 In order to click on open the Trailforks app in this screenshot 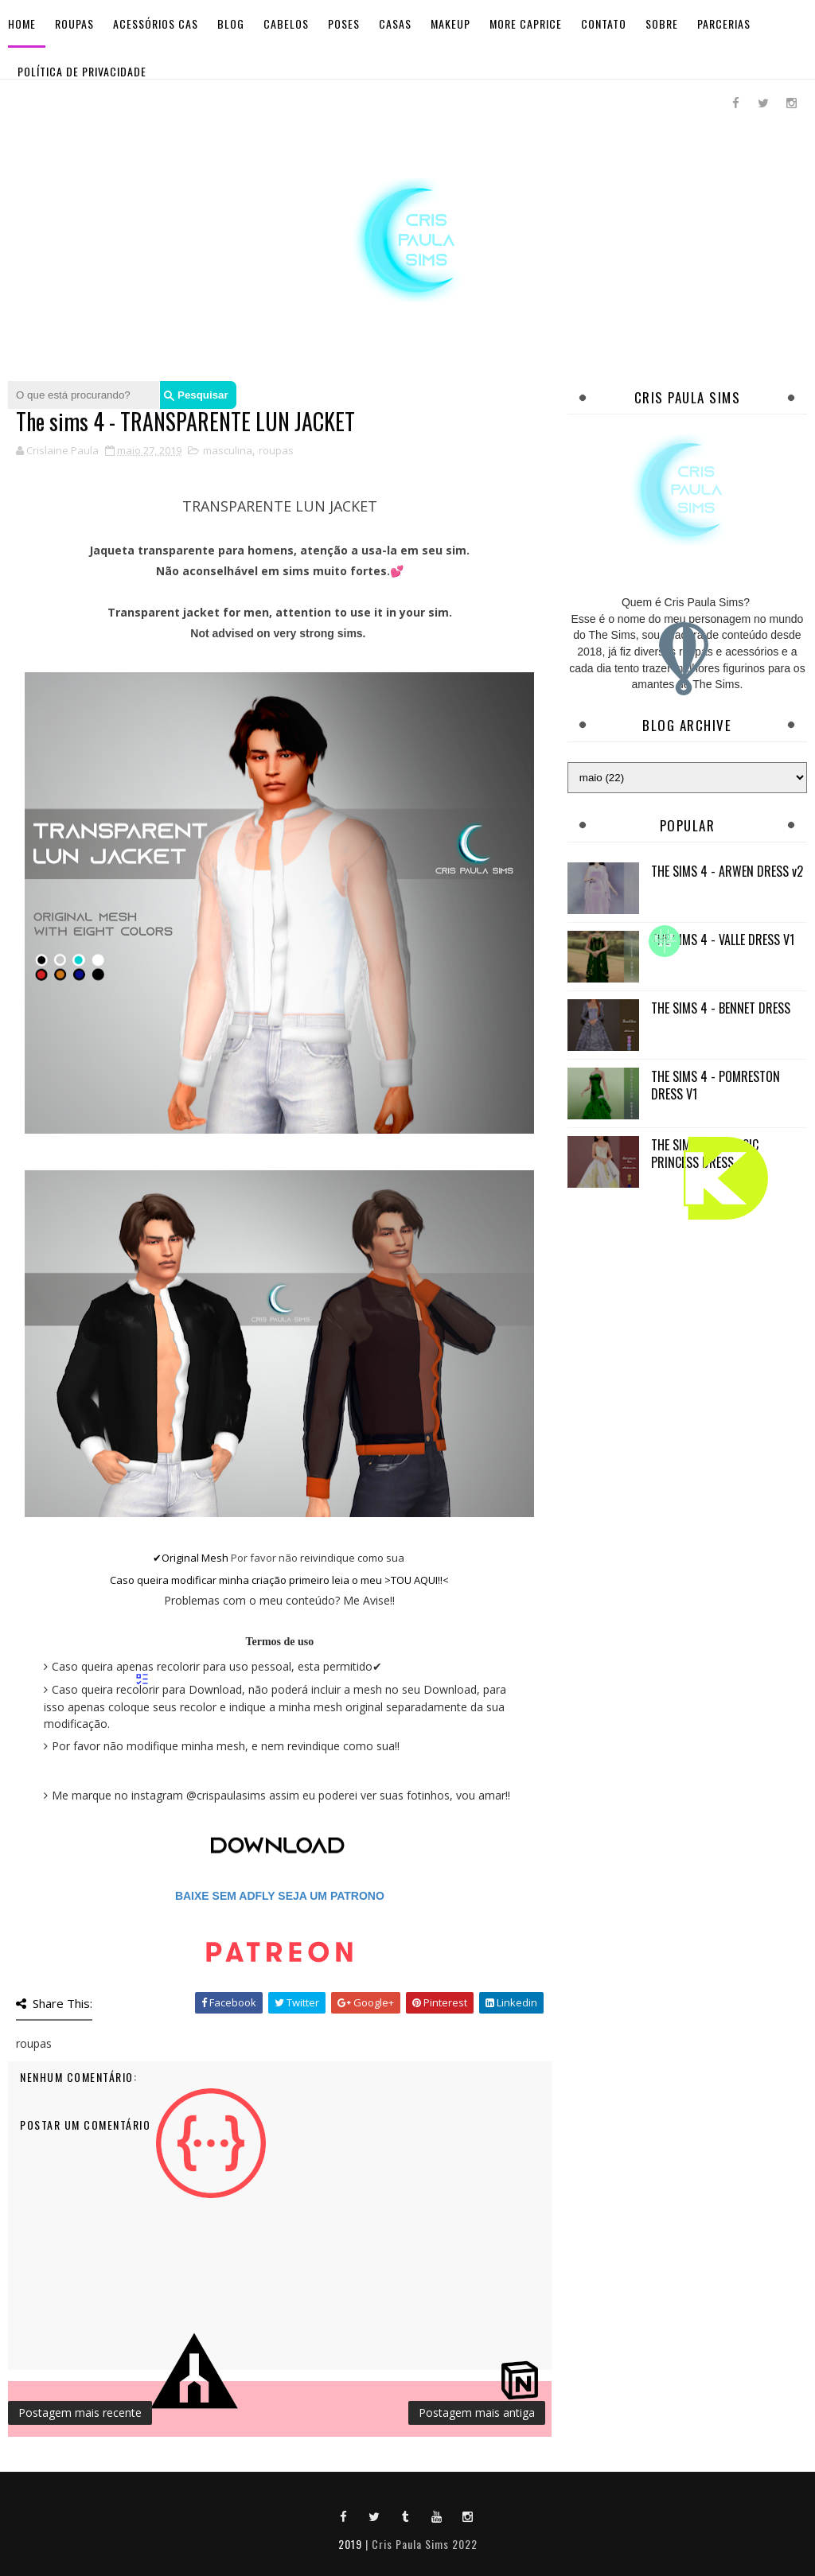, I will do `click(194, 2371)`.